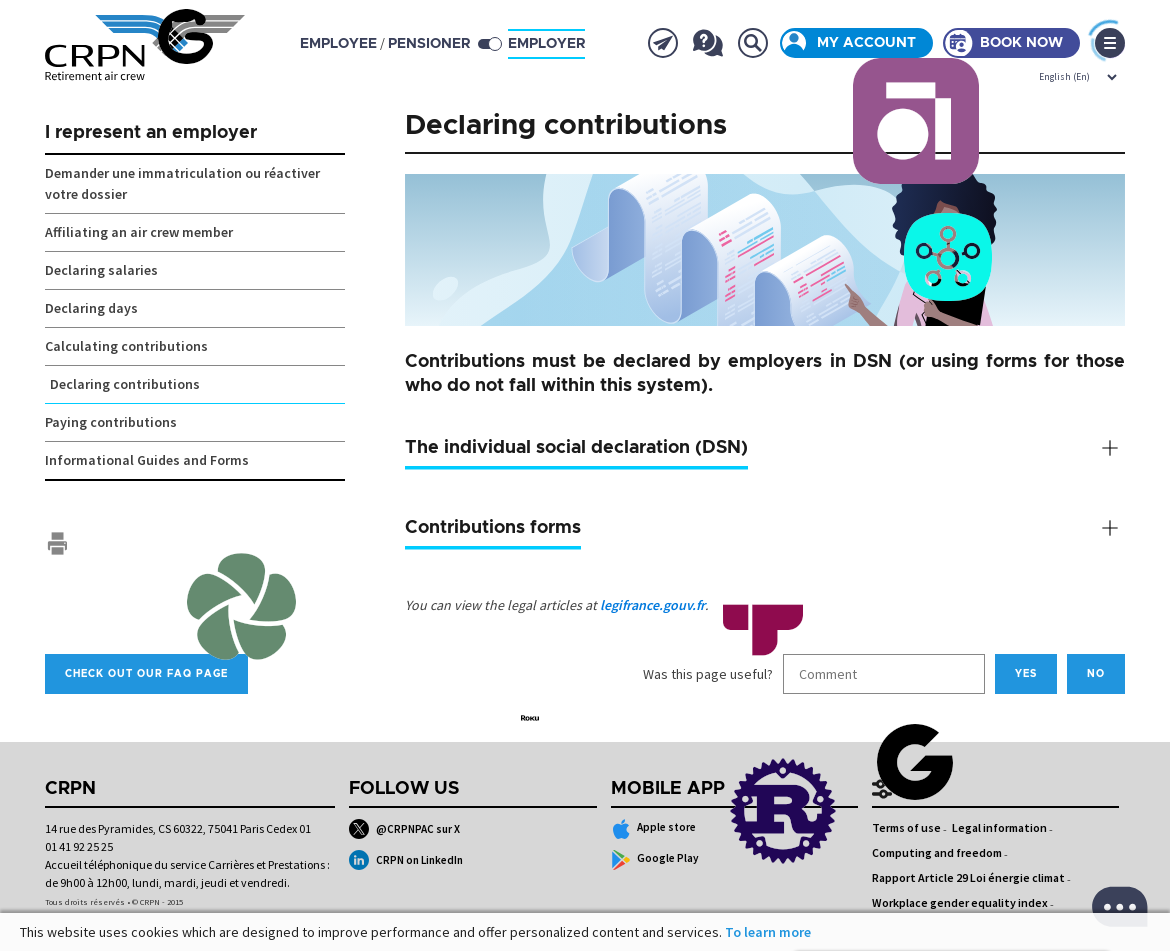 Image resolution: width=1170 pixels, height=951 pixels. Describe the element at coordinates (948, 257) in the screenshot. I see `open the SmartThings app` at that location.